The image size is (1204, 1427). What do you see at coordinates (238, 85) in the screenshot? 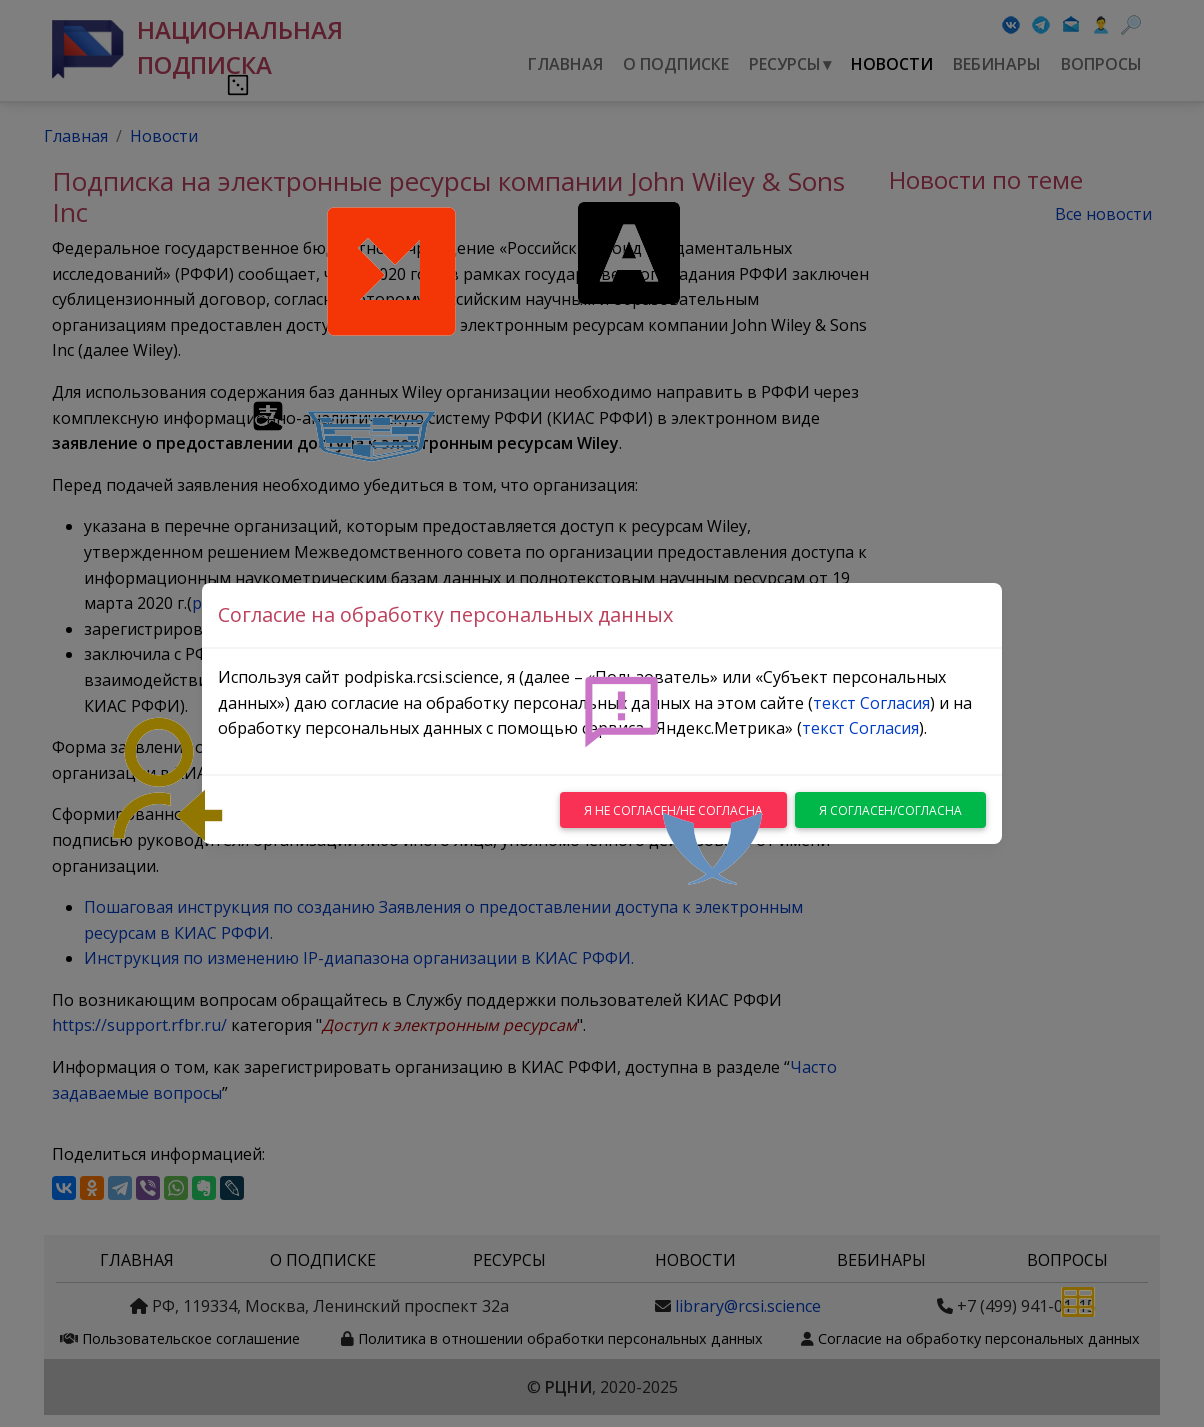
I see `indicates a dice roll result of three` at bounding box center [238, 85].